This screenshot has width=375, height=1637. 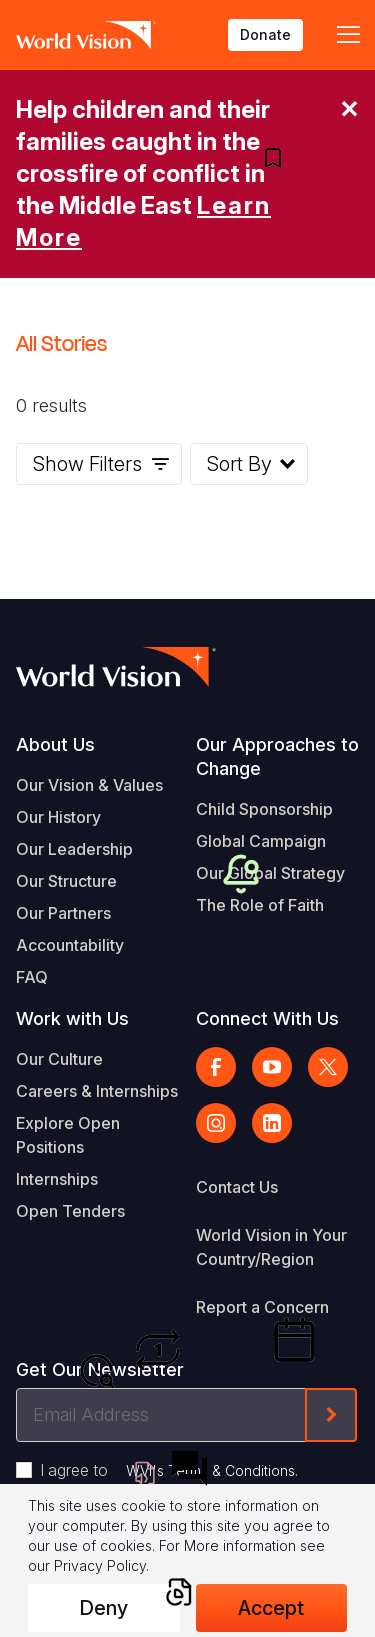 I want to click on indicates new notifications, so click(x=241, y=874).